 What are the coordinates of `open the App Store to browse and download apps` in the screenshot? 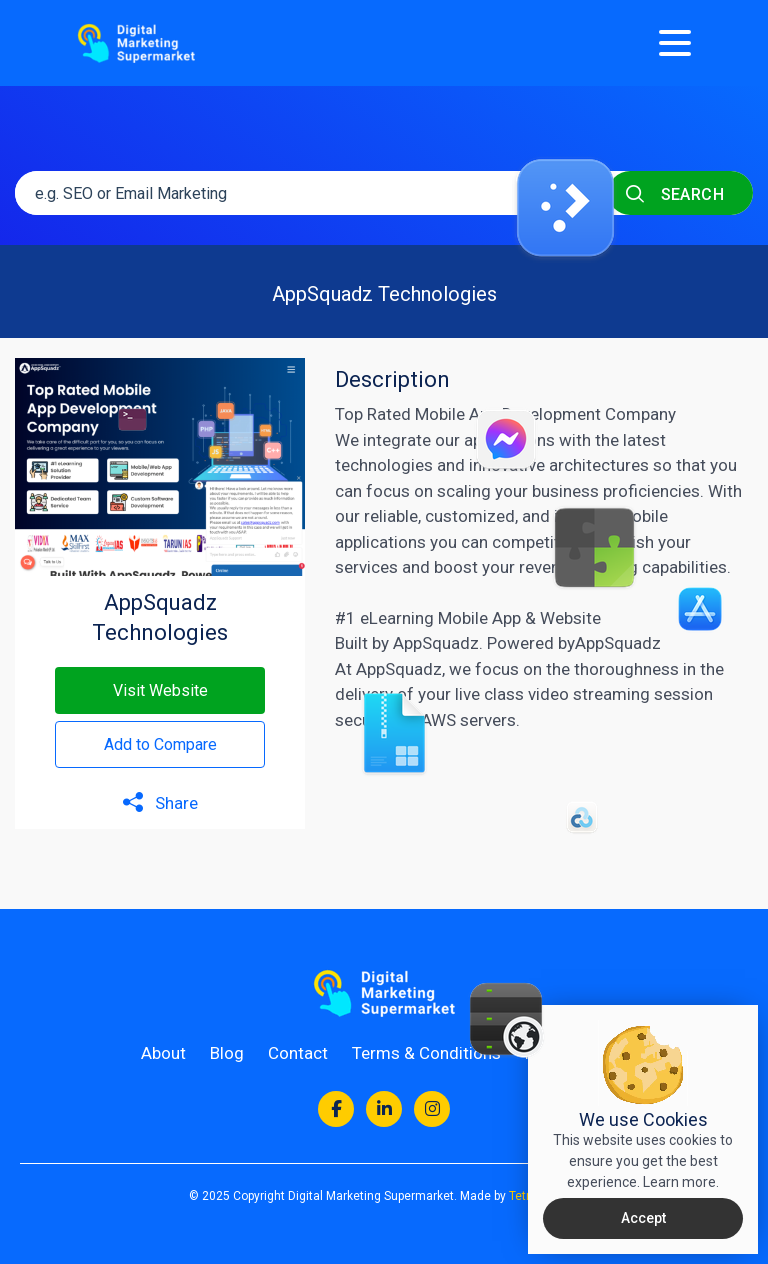 It's located at (700, 609).